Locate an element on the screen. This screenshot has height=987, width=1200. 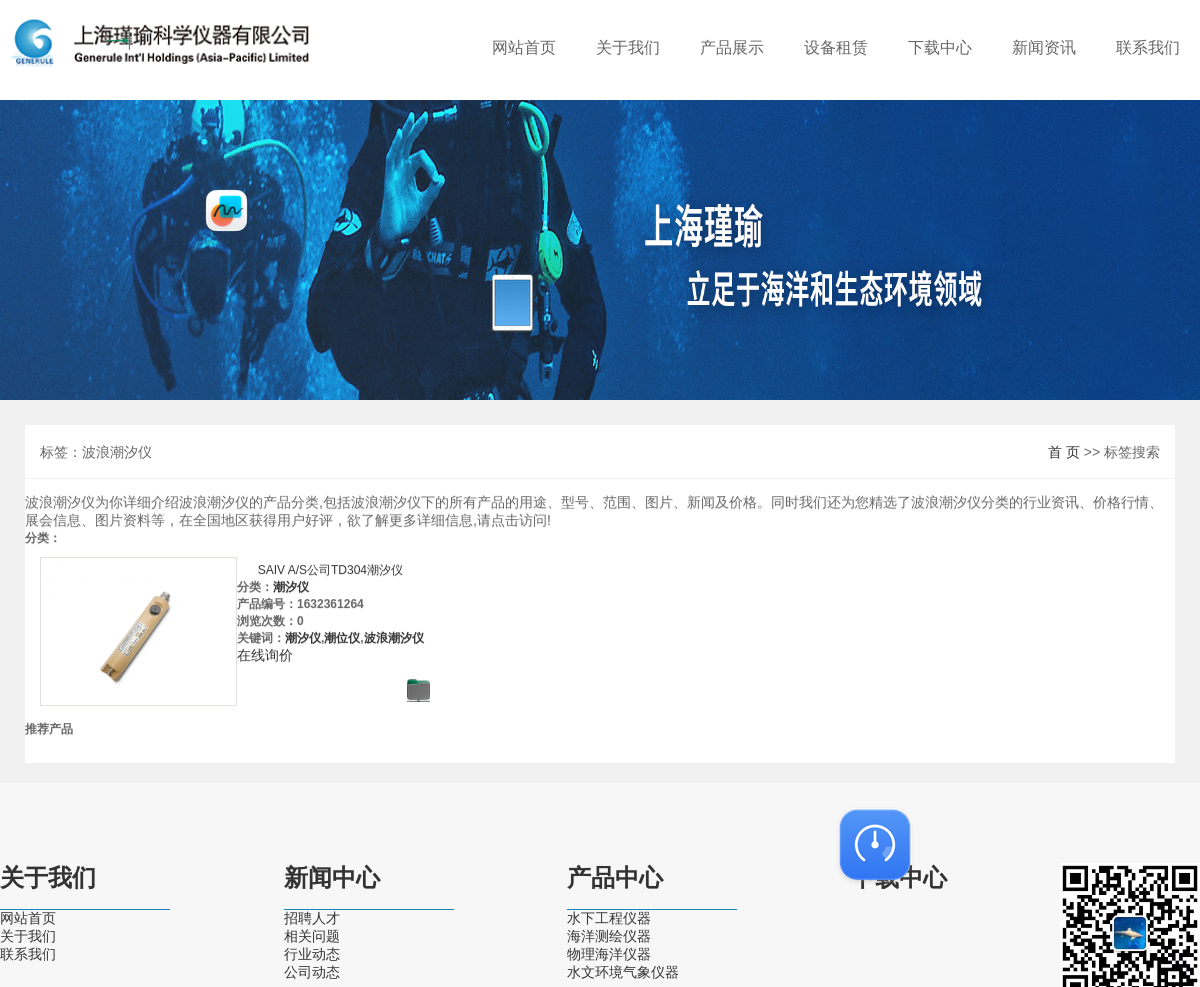
access a remote or network folder is located at coordinates (418, 690).